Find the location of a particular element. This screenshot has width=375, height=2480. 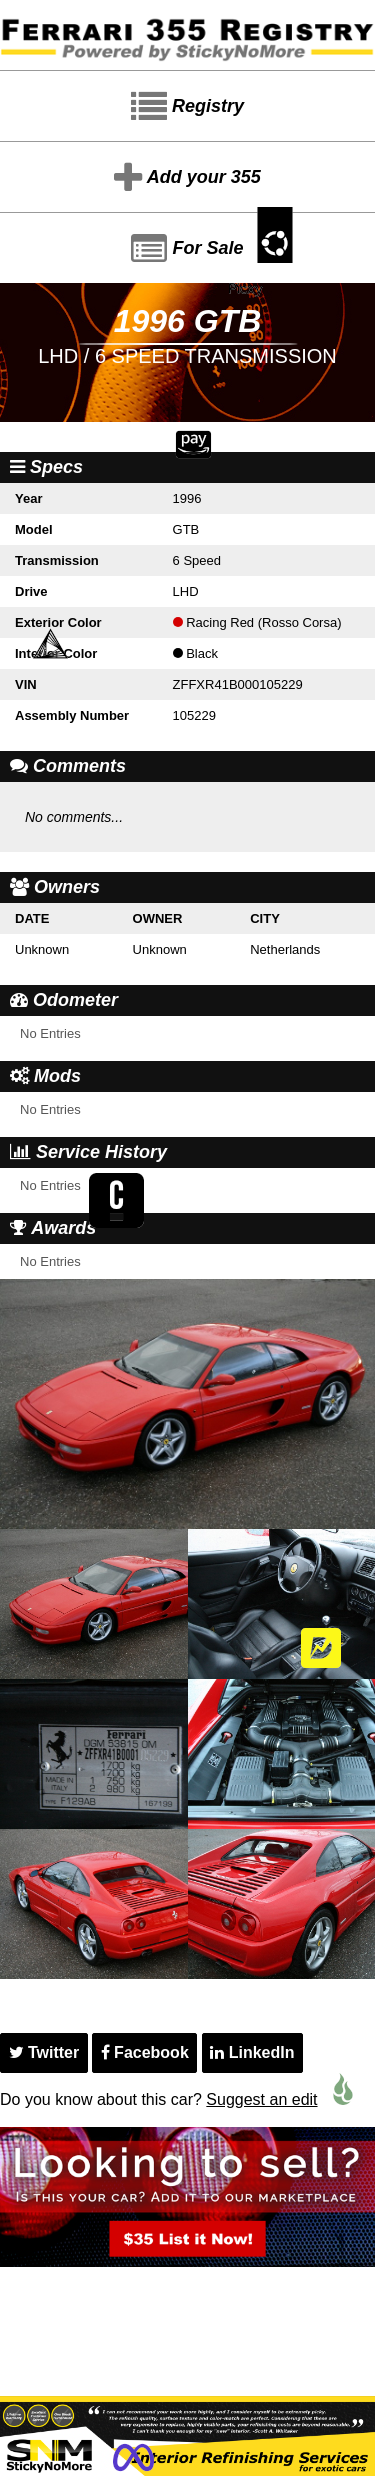

open the Dunzo delivery app is located at coordinates (321, 1648).